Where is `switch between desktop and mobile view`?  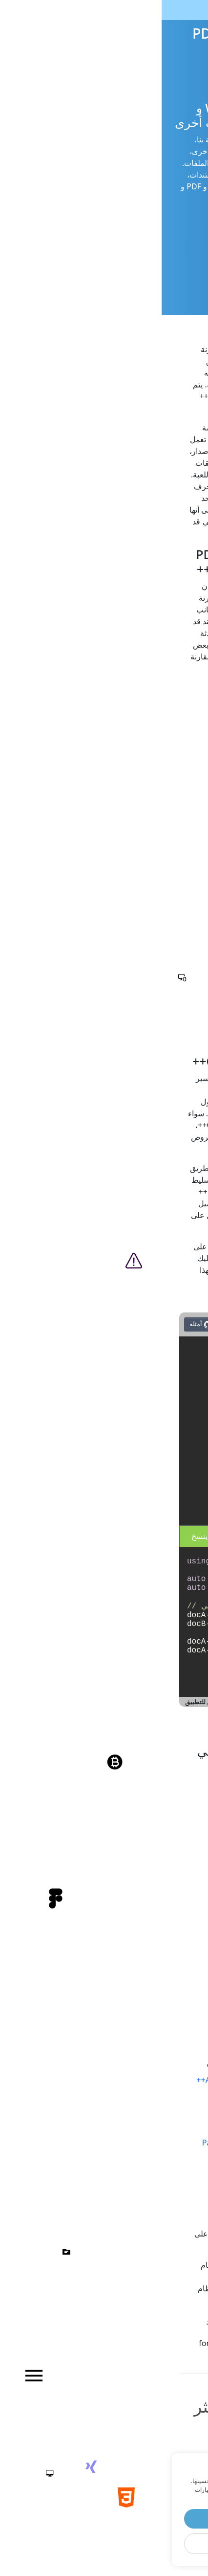
switch between desktop and mobile view is located at coordinates (182, 977).